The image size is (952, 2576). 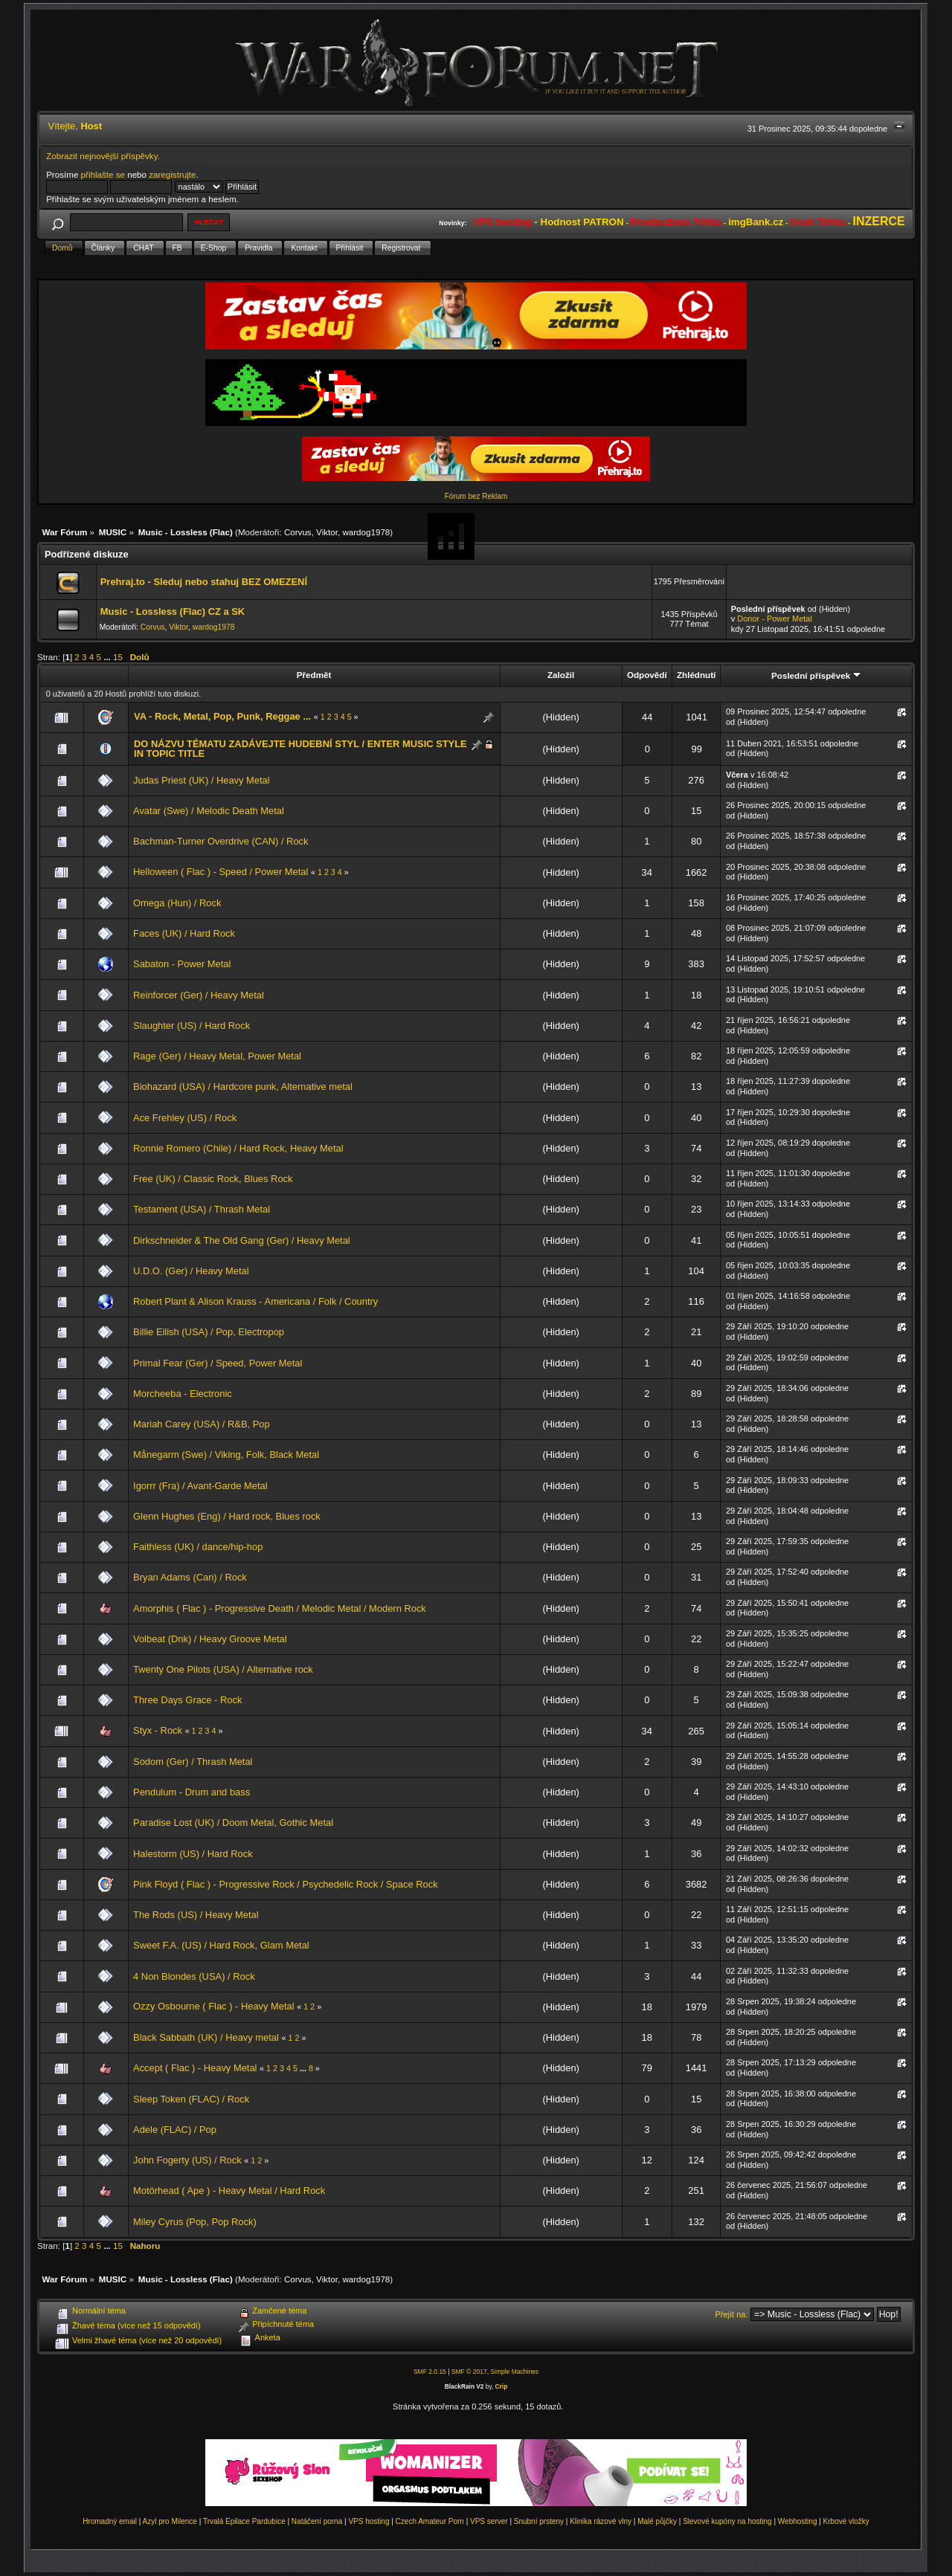 I want to click on indicates danger or fatal error, so click(x=497, y=343).